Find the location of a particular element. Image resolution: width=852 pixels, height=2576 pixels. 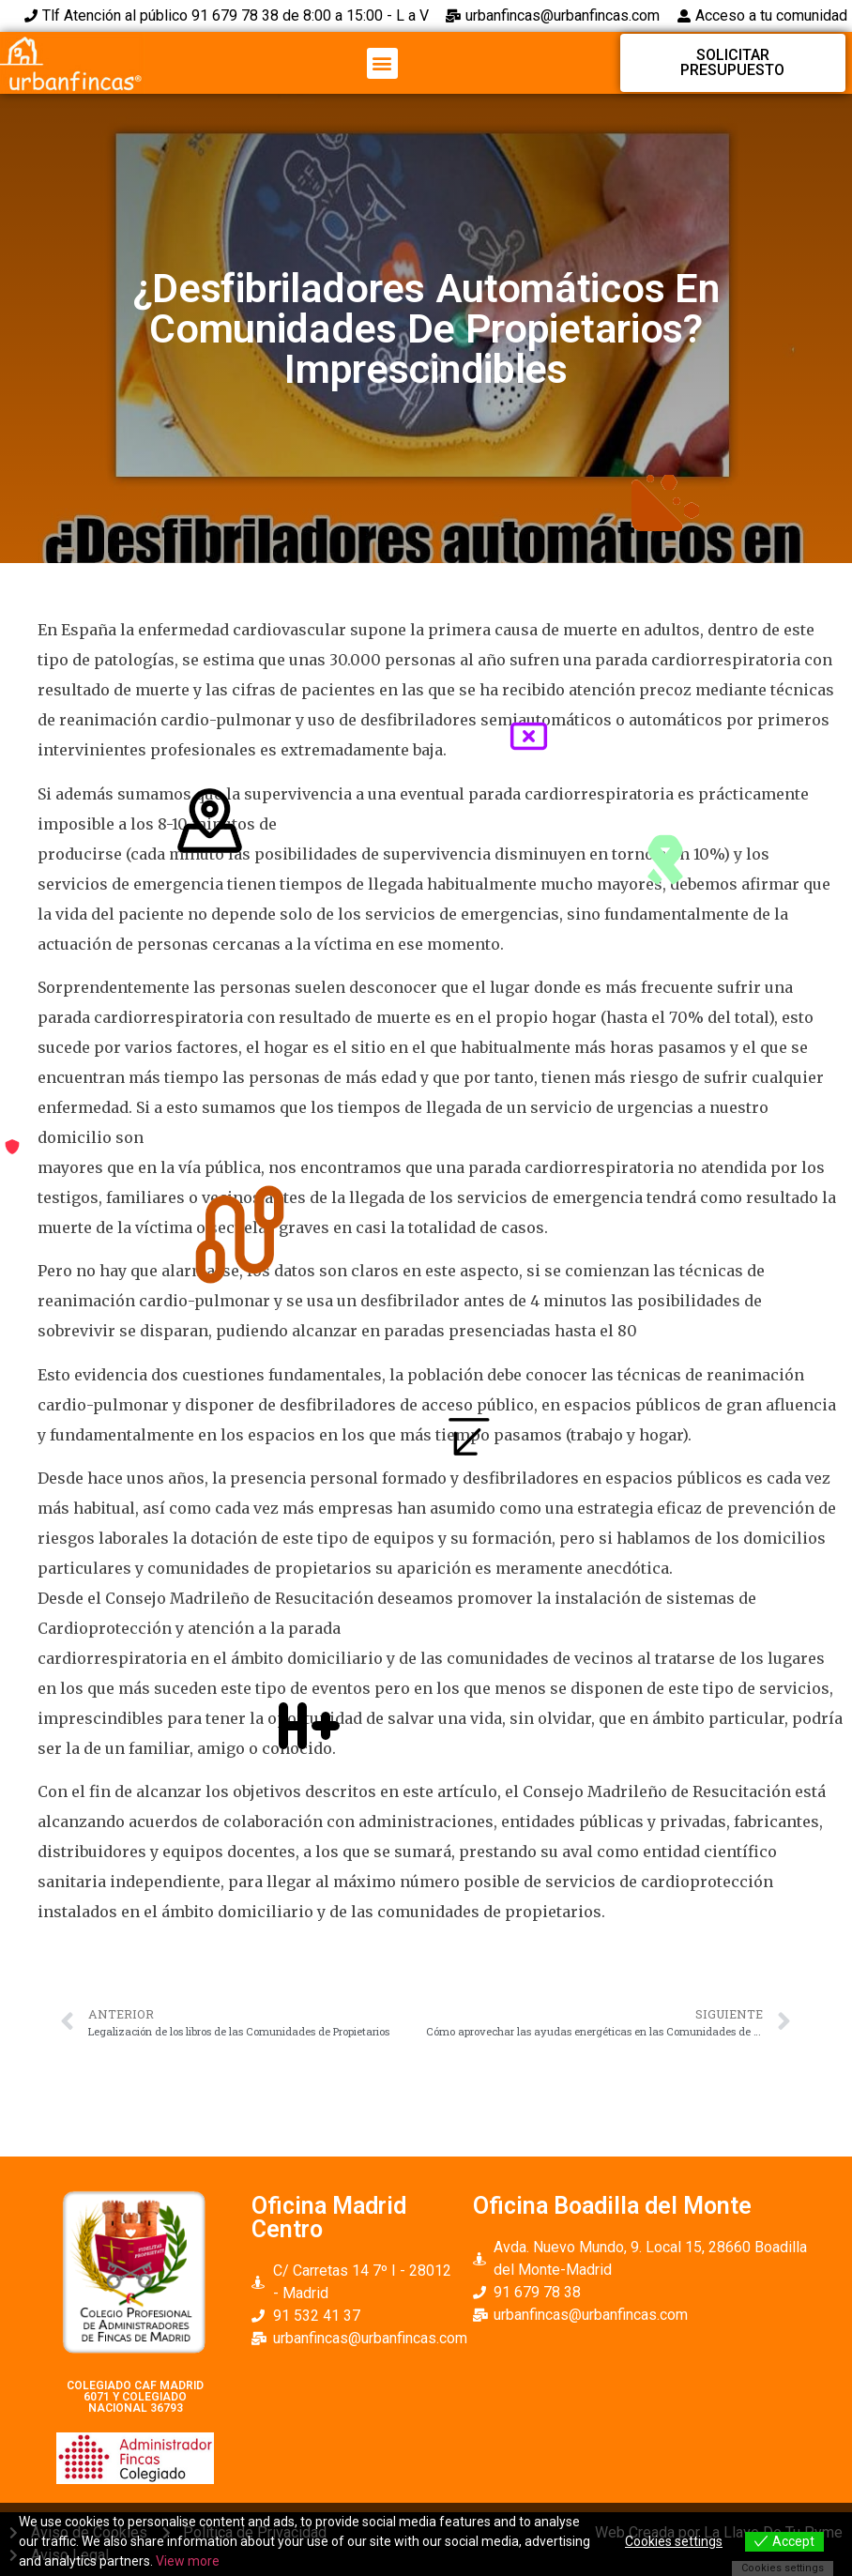

move content to bottom-left corner is located at coordinates (467, 1437).